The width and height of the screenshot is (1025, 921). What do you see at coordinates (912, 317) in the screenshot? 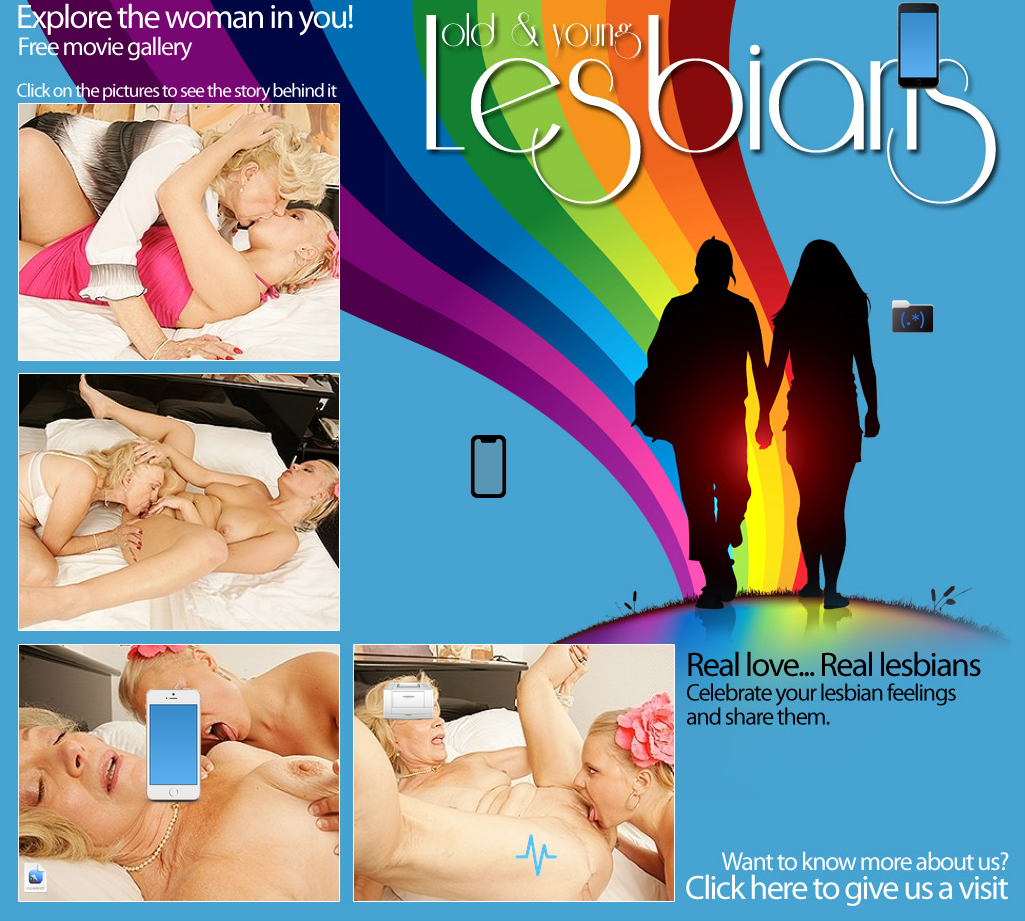
I see `folder containing regular expression files or scripts` at bounding box center [912, 317].